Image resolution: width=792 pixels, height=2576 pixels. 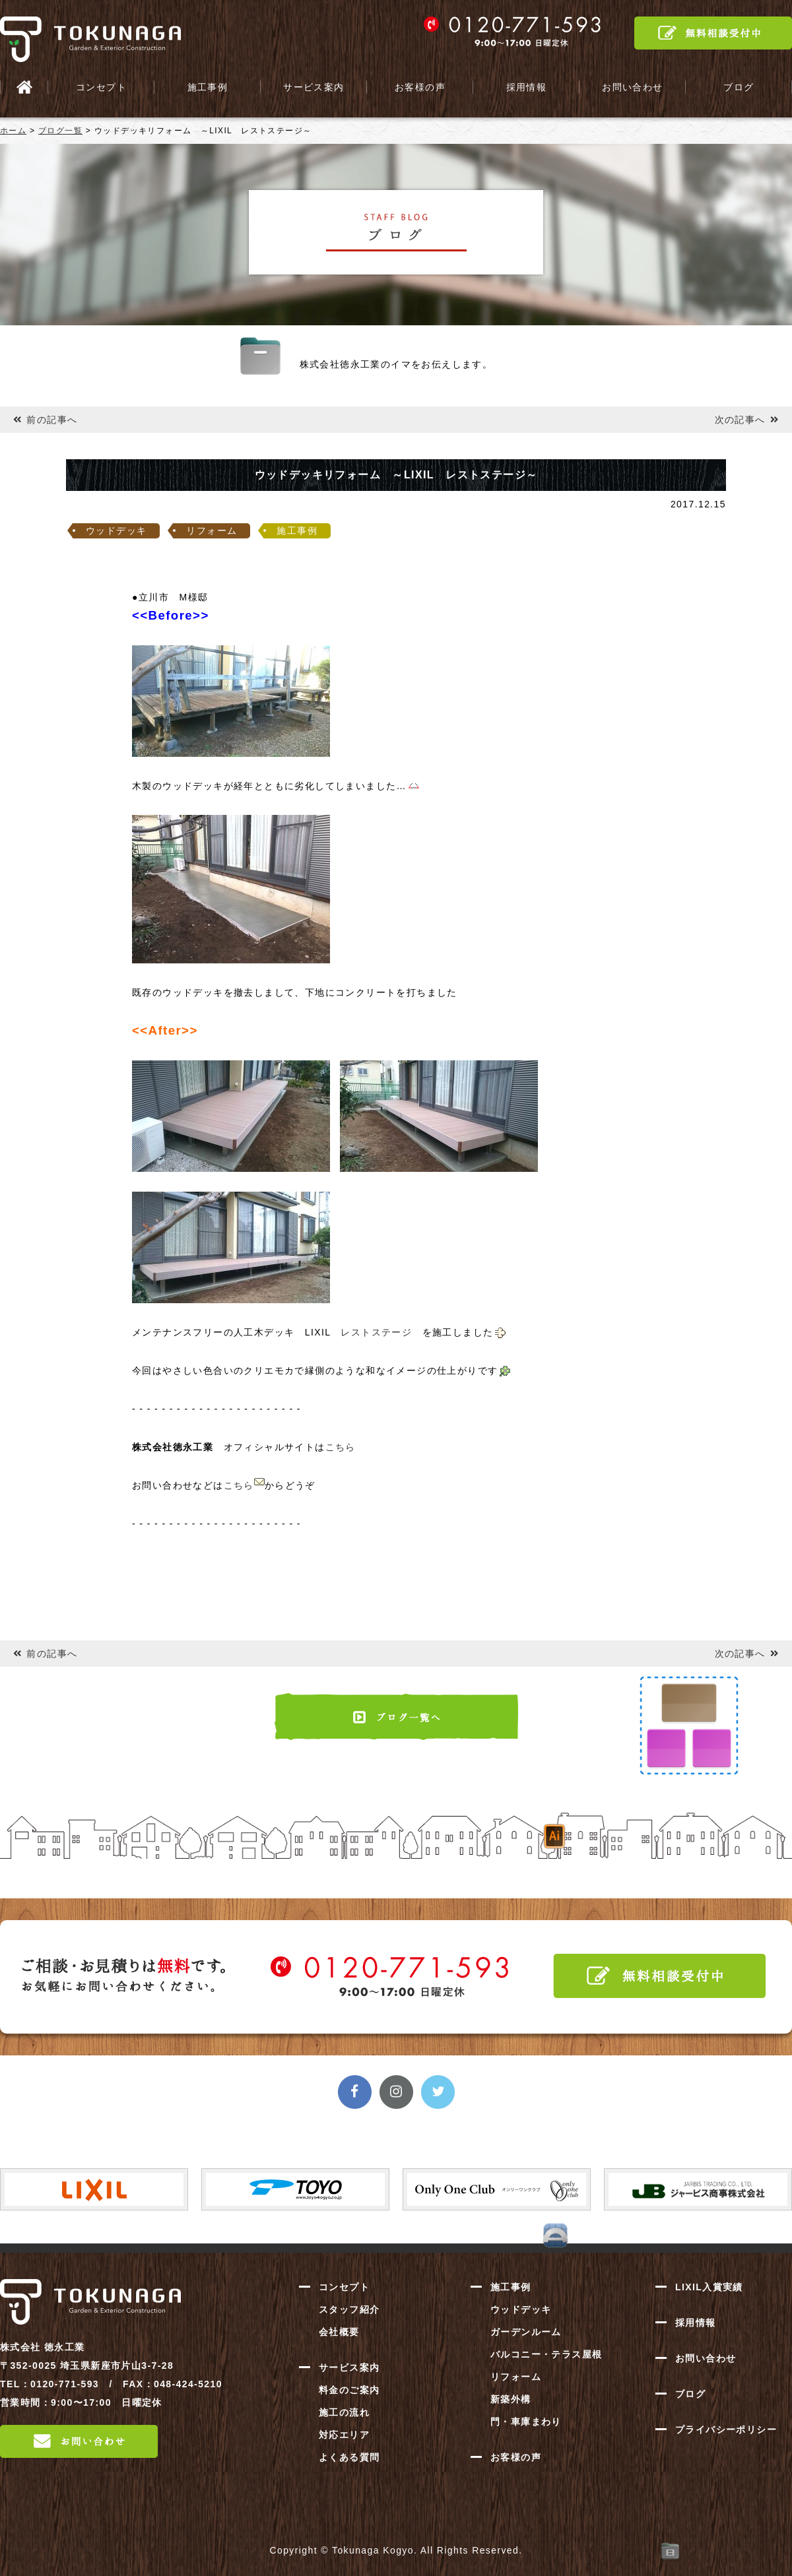 I want to click on select all items in the current view, so click(x=689, y=1725).